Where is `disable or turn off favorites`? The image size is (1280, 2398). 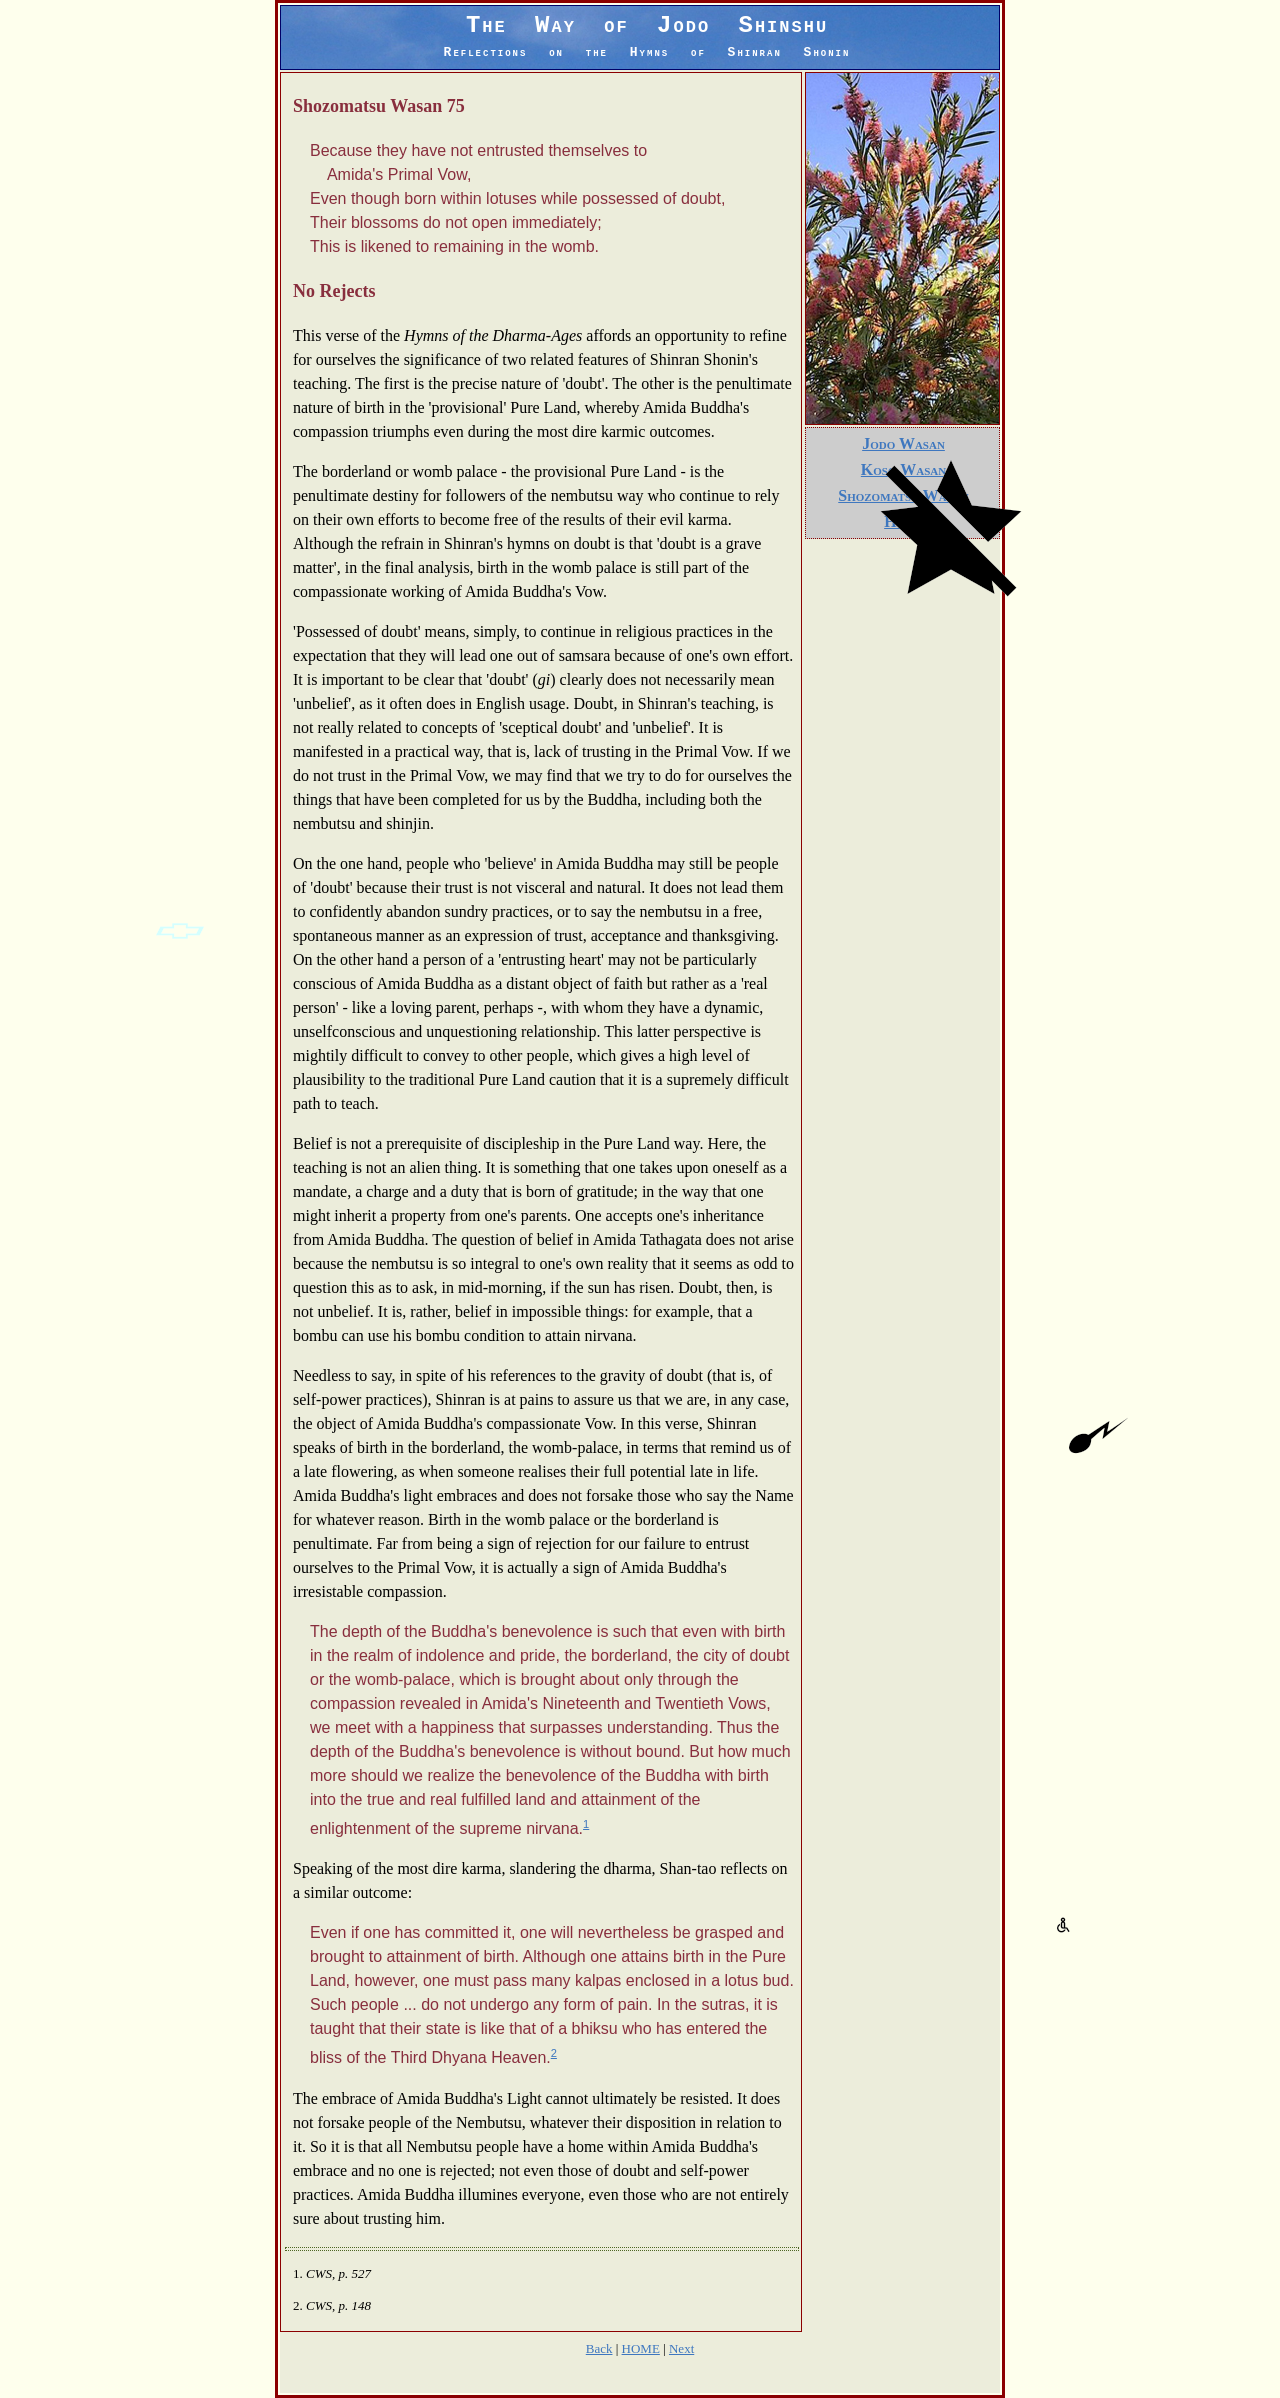
disable or turn off favorites is located at coordinates (951, 531).